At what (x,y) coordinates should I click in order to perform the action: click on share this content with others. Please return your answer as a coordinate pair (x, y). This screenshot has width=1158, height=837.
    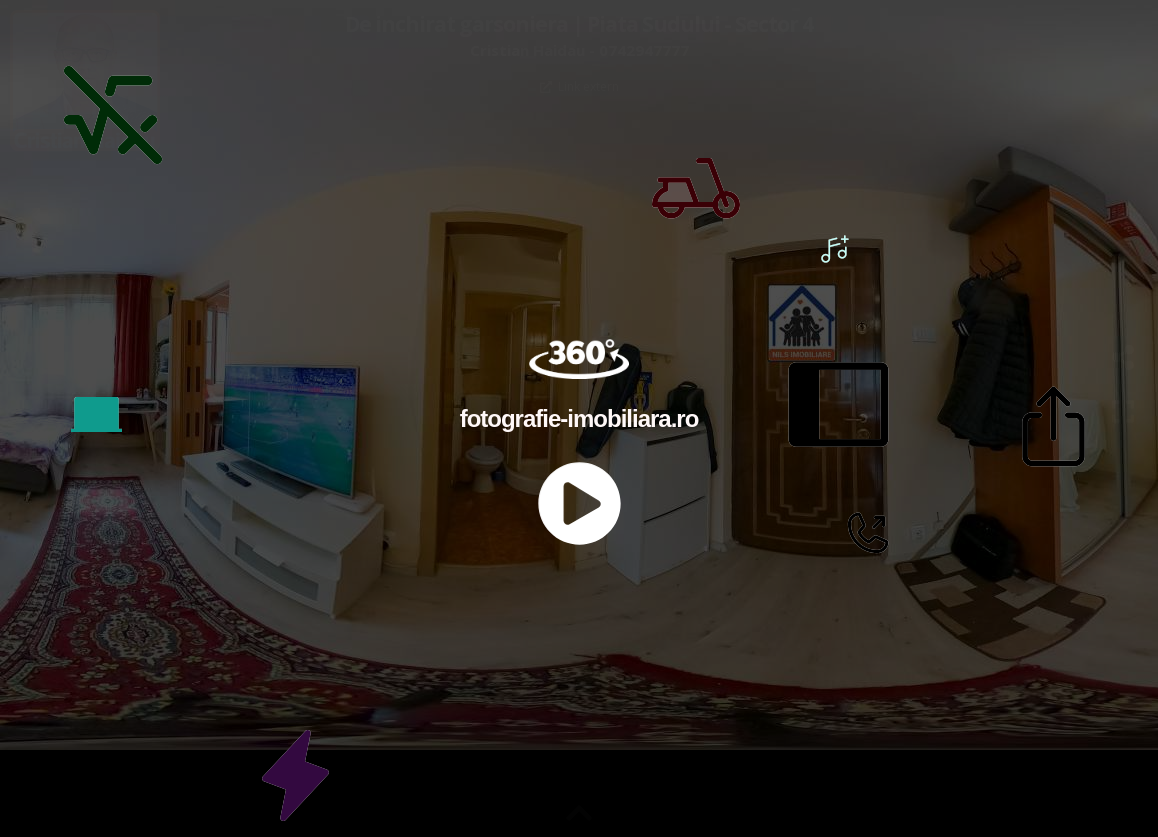
    Looking at the image, I should click on (1053, 426).